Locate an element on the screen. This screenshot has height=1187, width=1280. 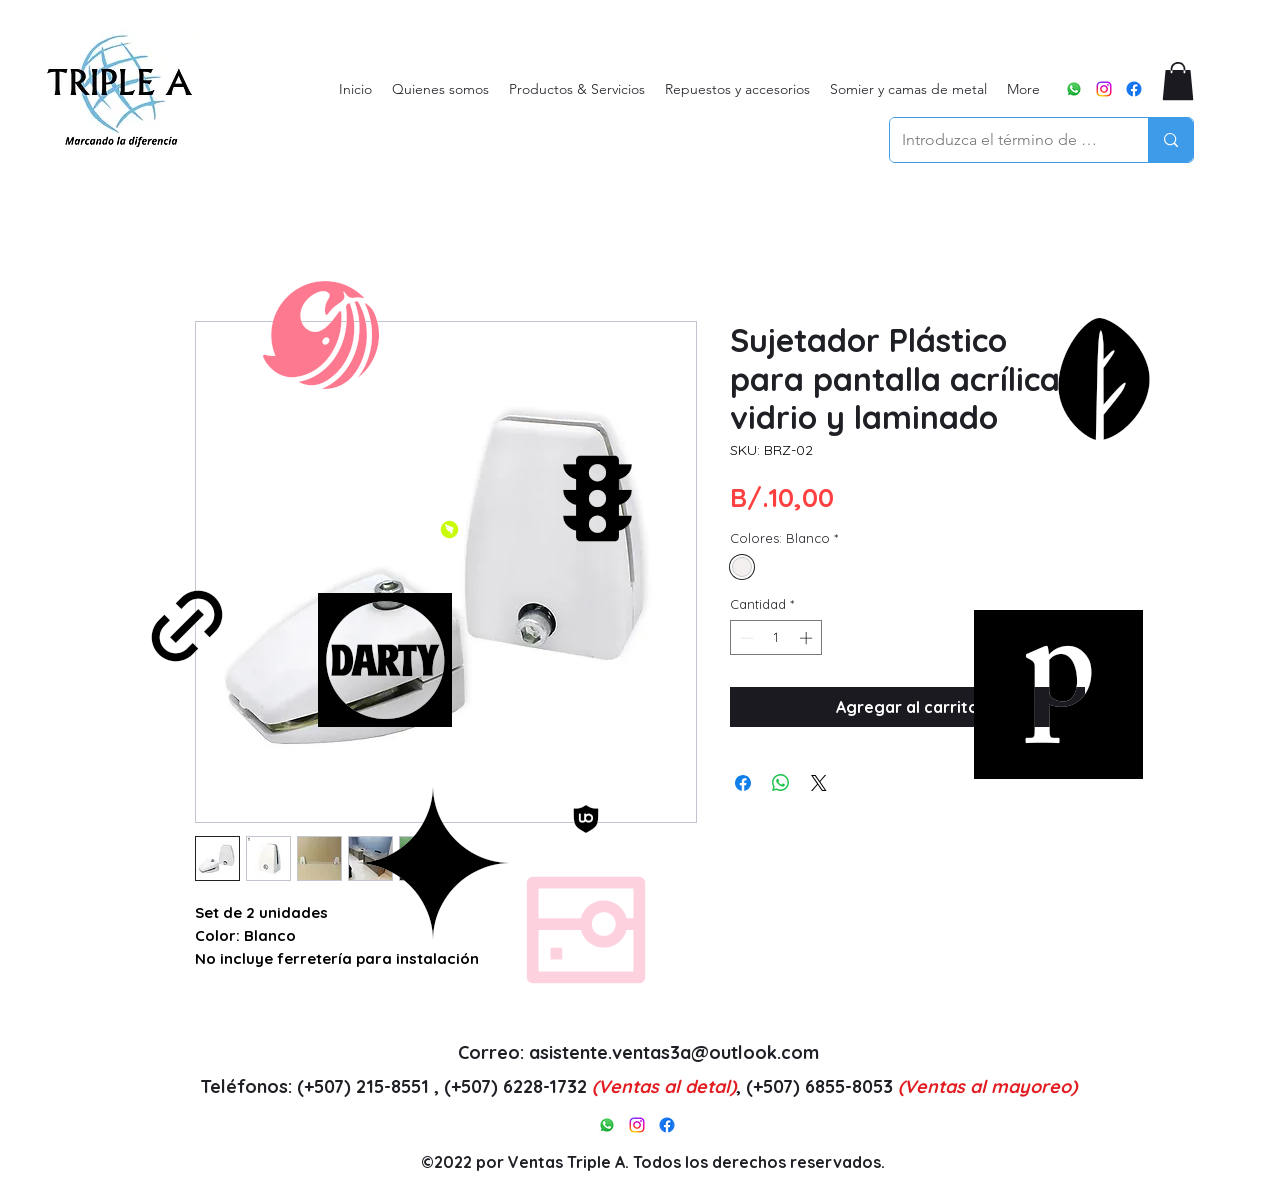
view traffic conditions is located at coordinates (597, 498).